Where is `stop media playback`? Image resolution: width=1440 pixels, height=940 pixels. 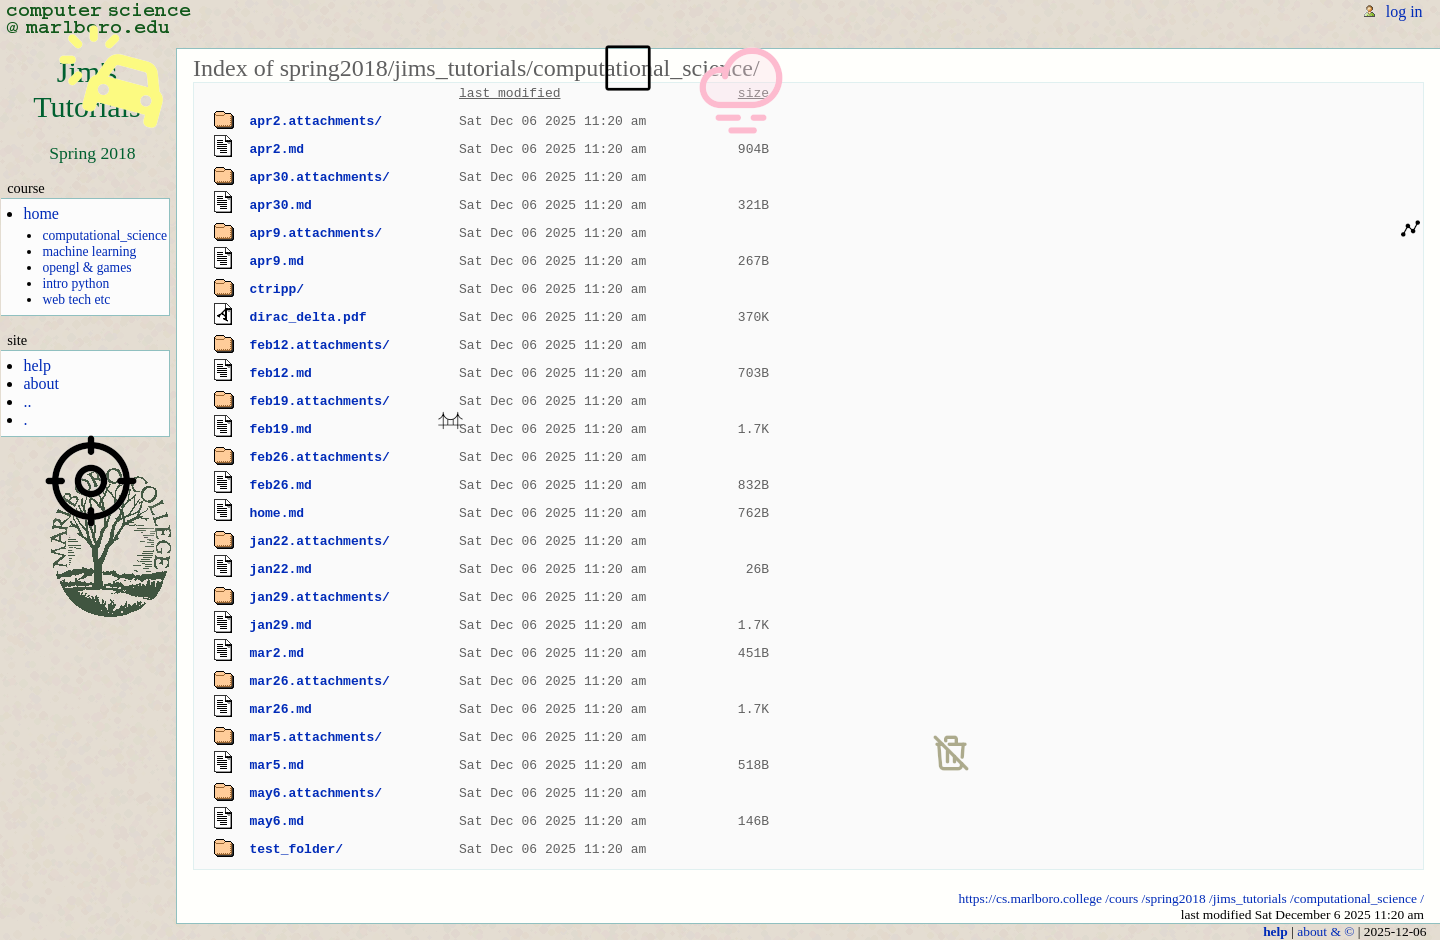
stop media playback is located at coordinates (628, 68).